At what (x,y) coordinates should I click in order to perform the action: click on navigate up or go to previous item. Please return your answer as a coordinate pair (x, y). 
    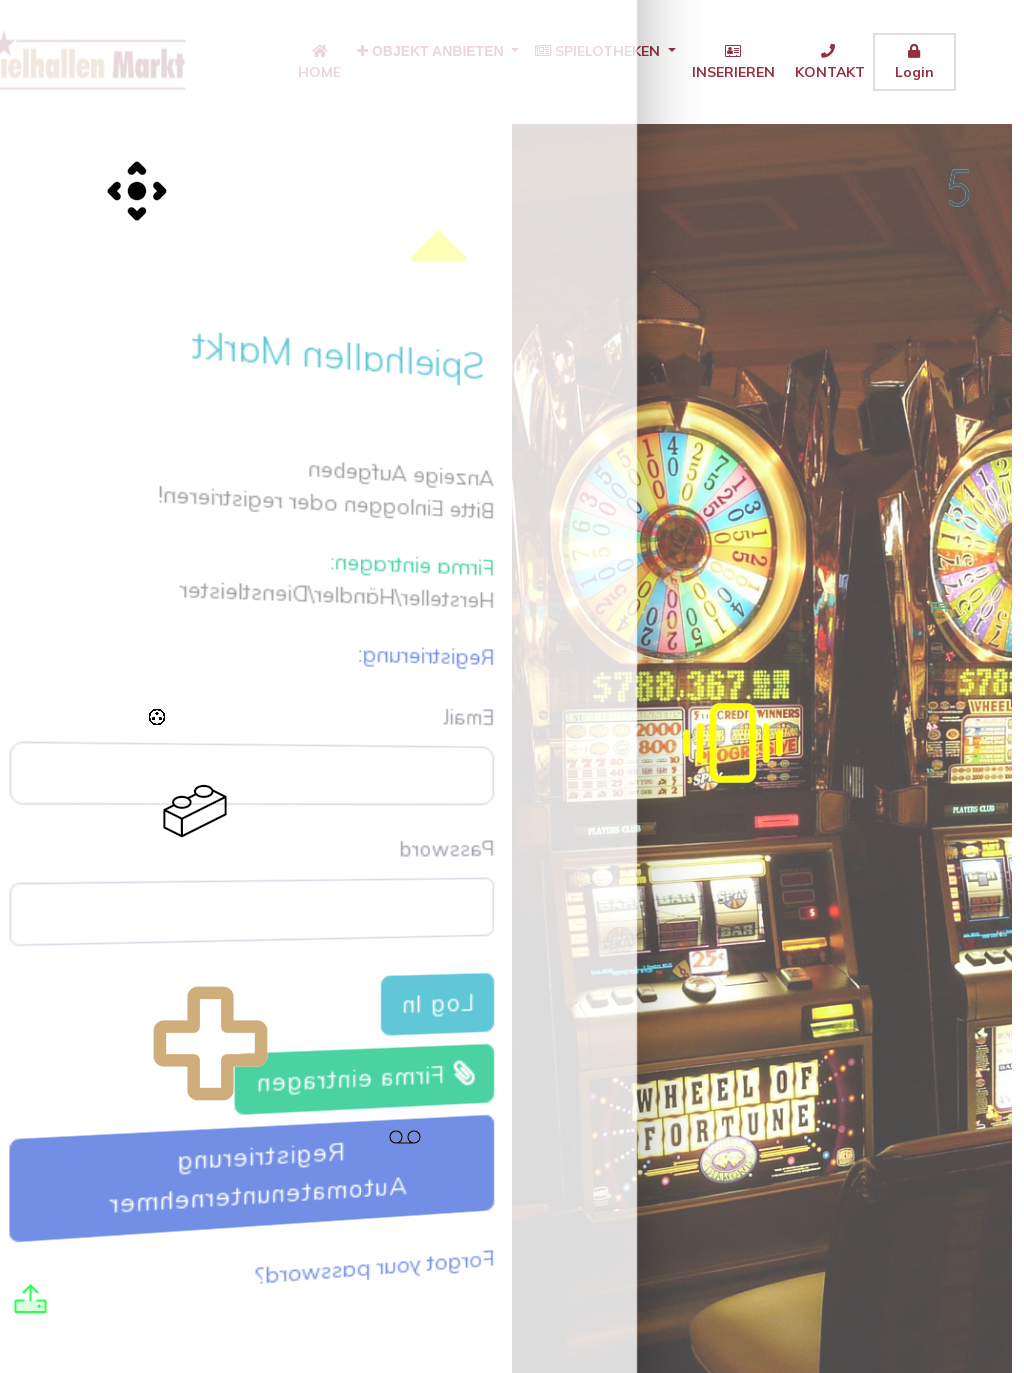
    Looking at the image, I should click on (438, 261).